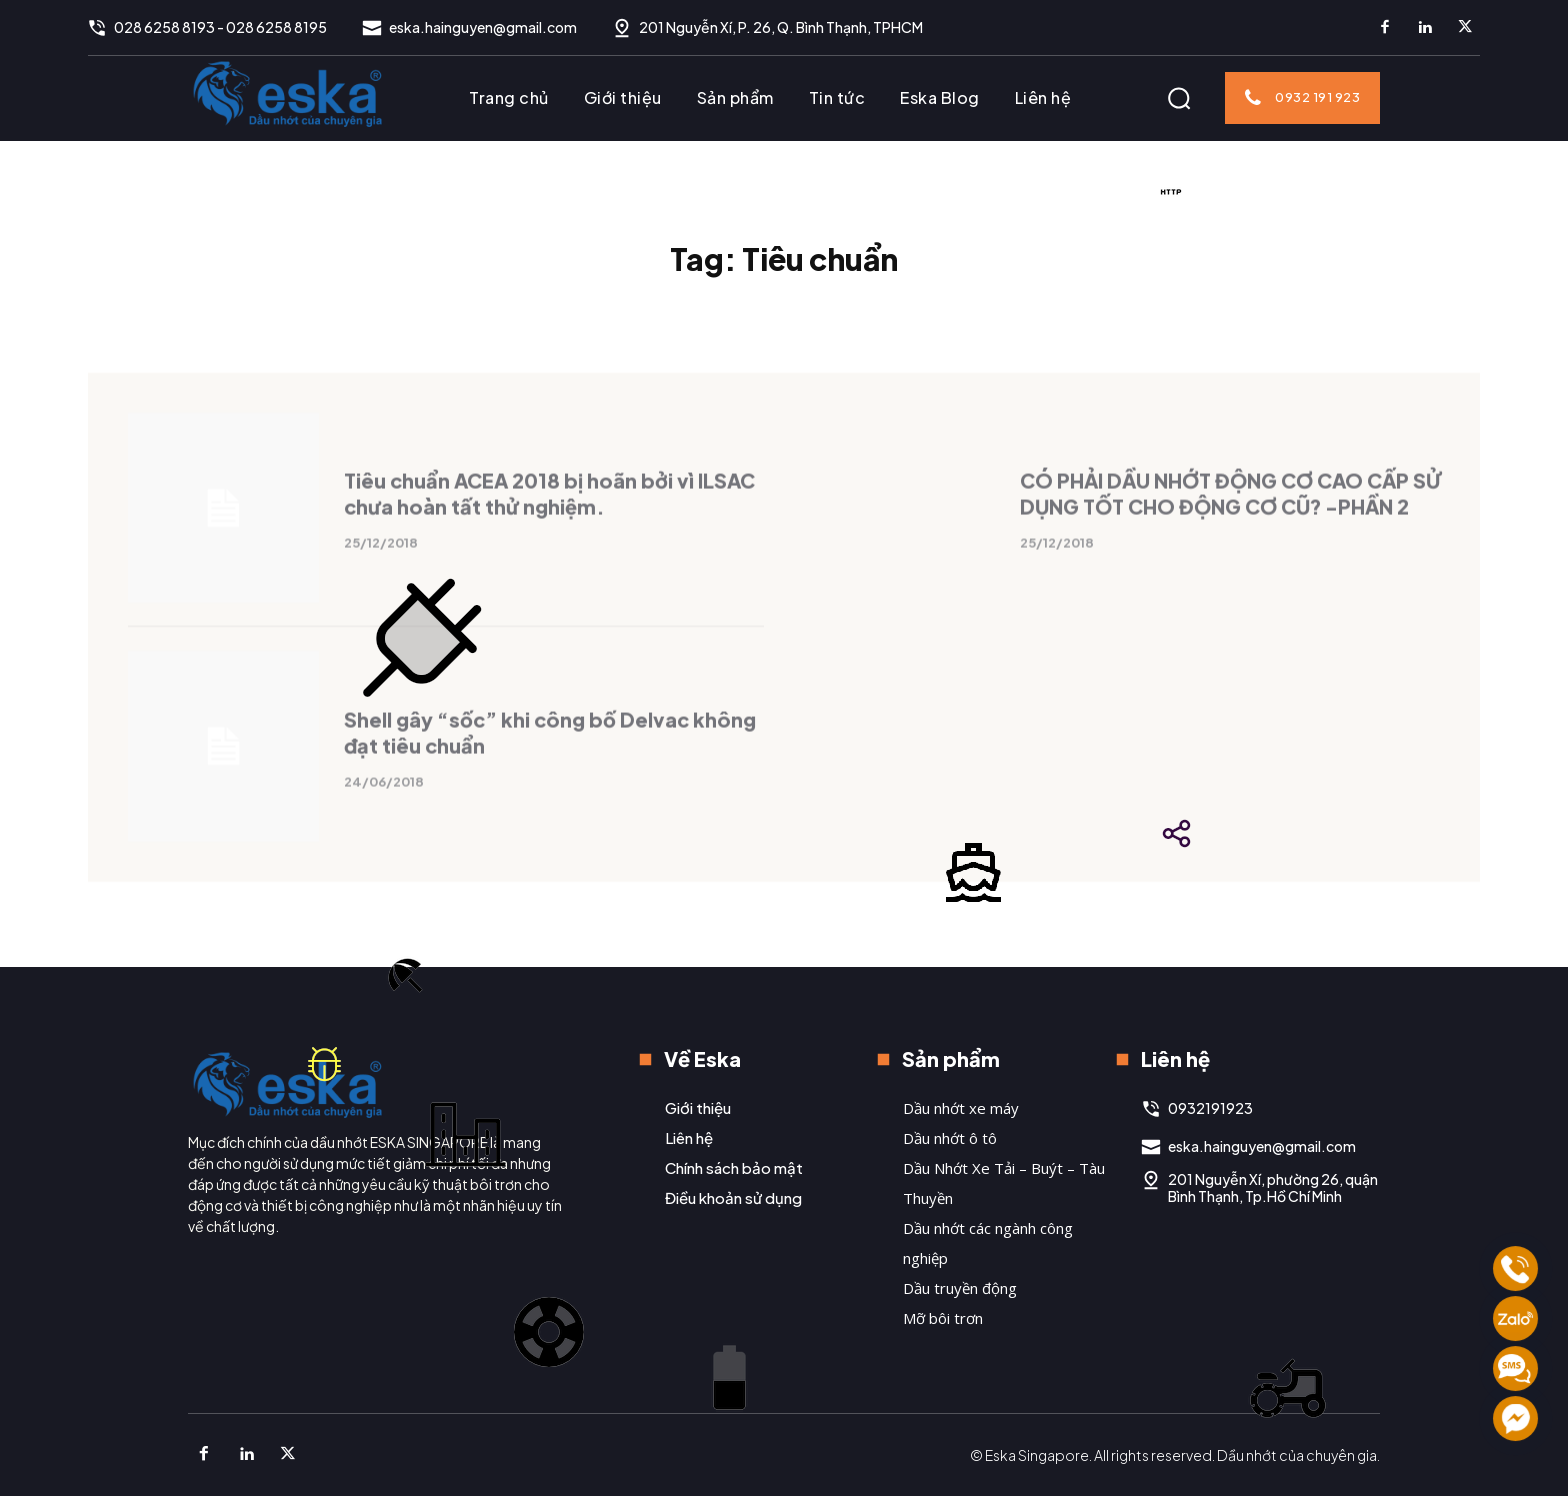 This screenshot has height=1496, width=1568. Describe the element at coordinates (405, 975) in the screenshot. I see `access beach or vacation-related information` at that location.